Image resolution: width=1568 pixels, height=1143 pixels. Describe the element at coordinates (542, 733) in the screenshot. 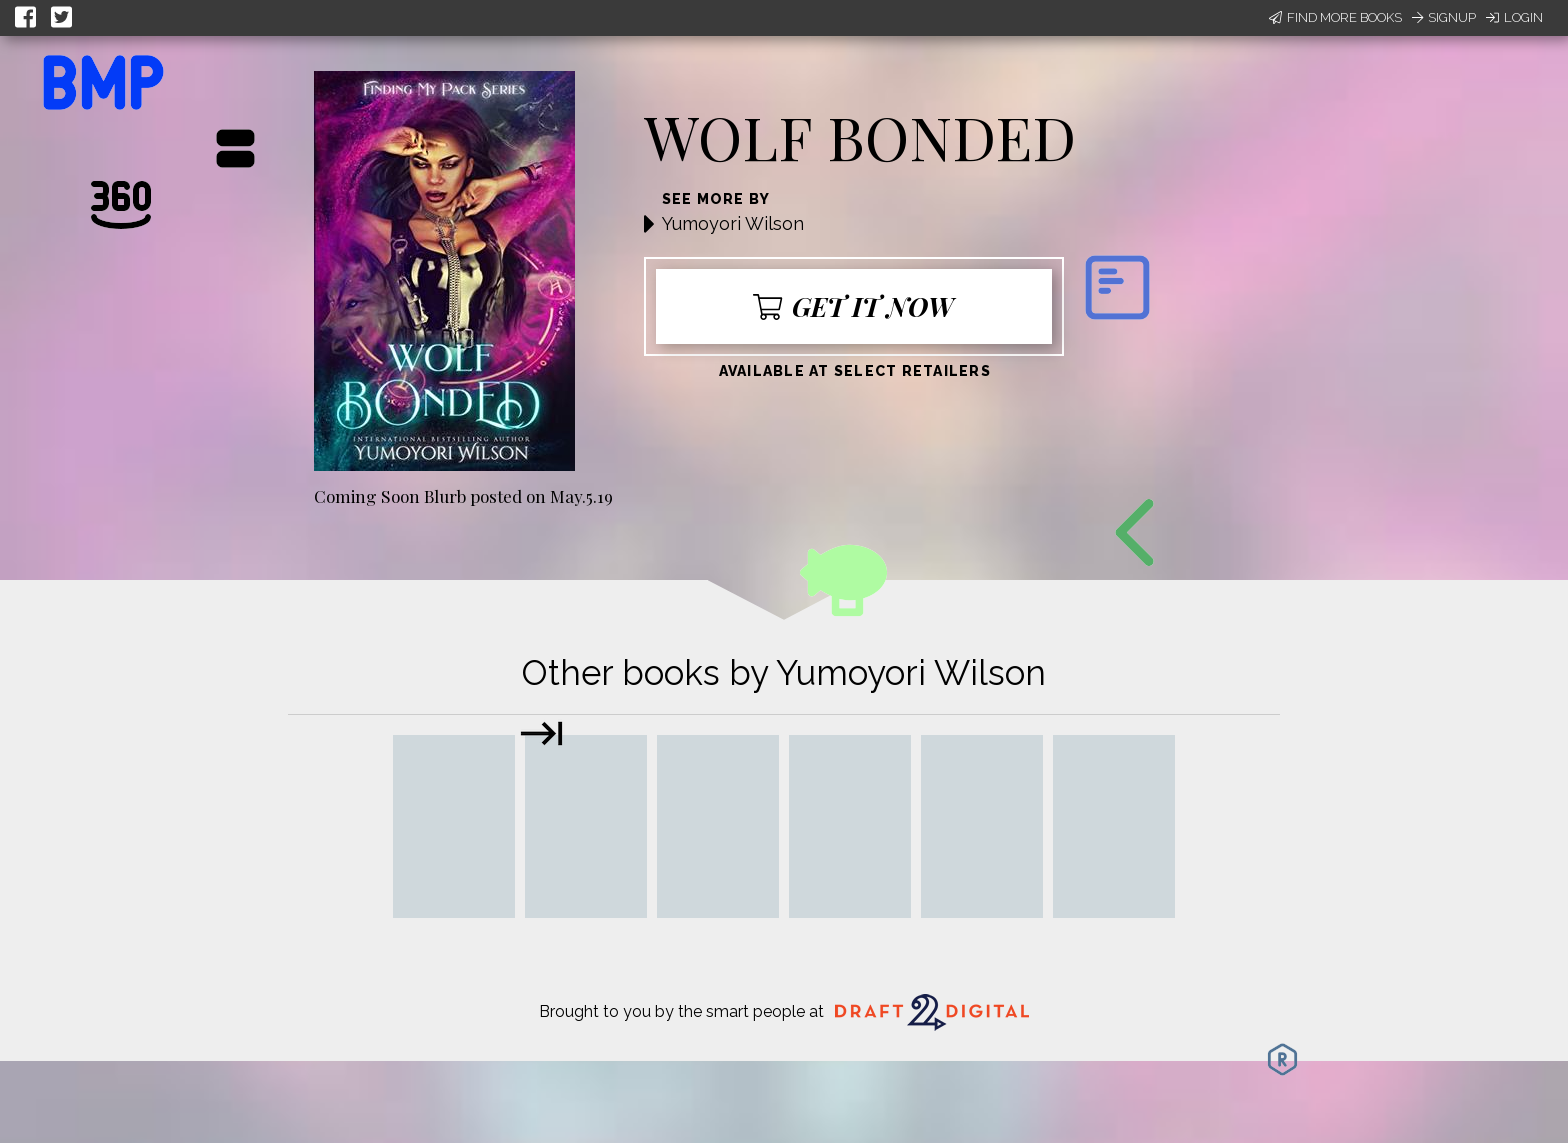

I see `move cursor to end of line or field` at that location.